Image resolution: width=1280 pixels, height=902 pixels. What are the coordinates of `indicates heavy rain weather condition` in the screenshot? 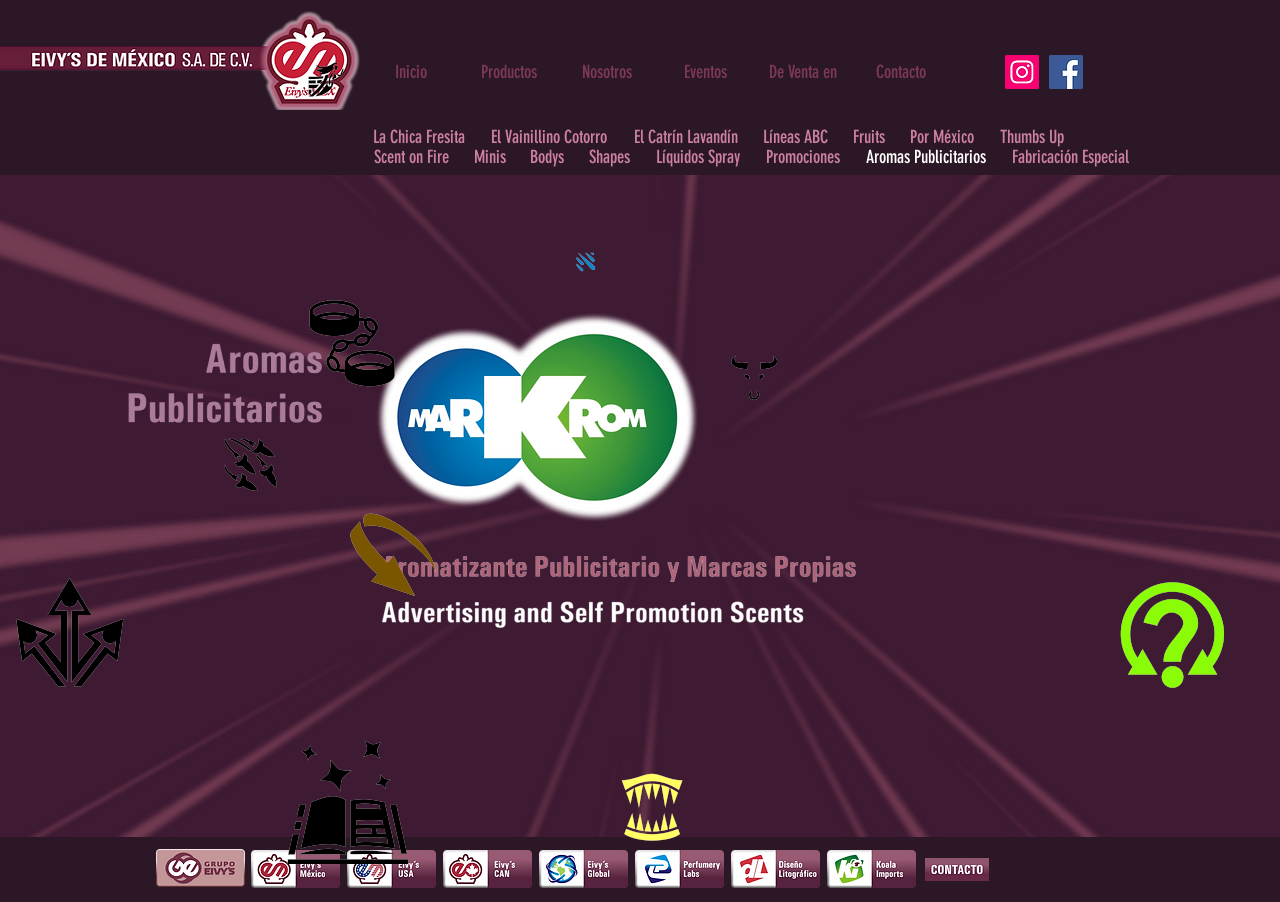 It's located at (586, 262).